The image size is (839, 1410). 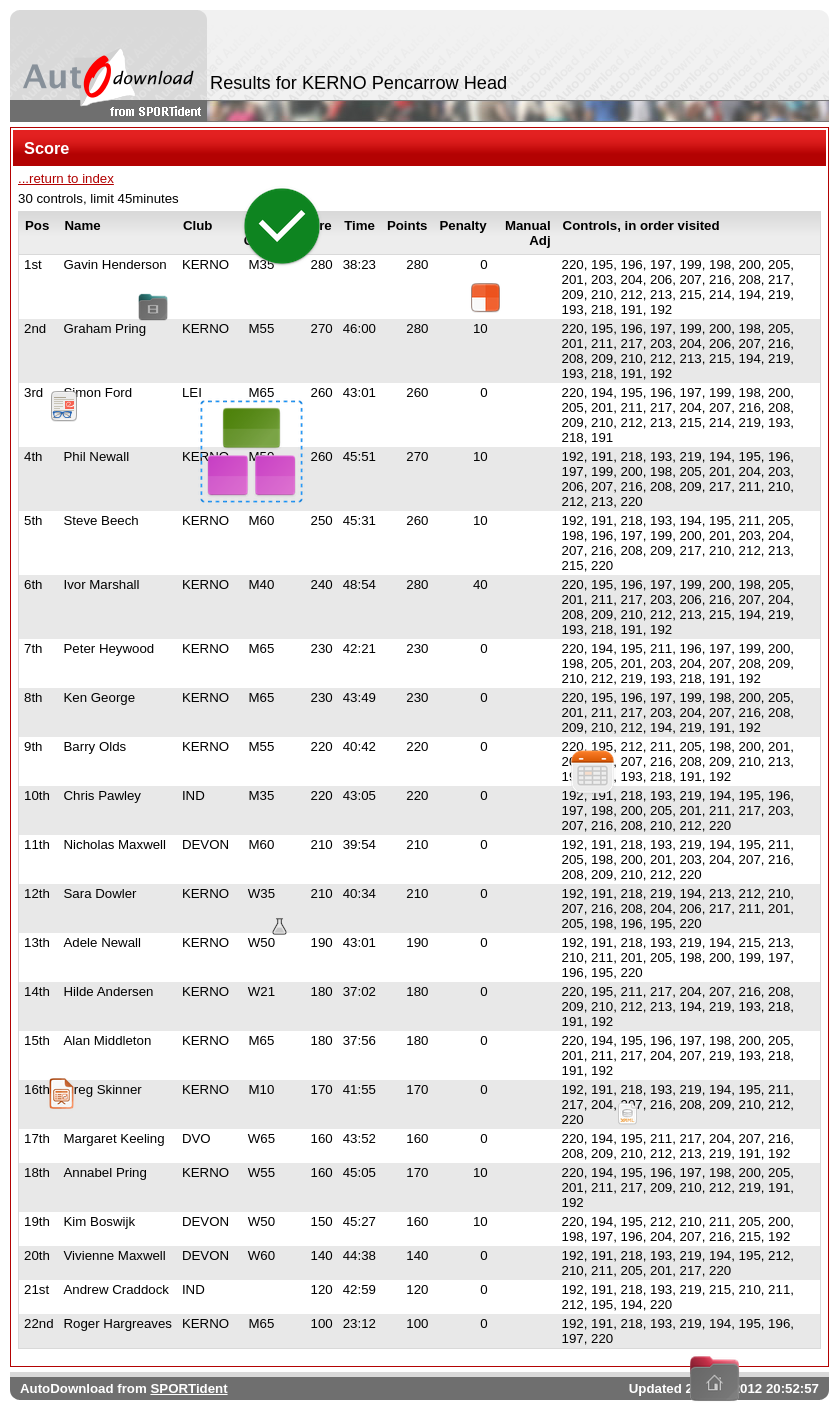 I want to click on open your videos folder, so click(x=153, y=307).